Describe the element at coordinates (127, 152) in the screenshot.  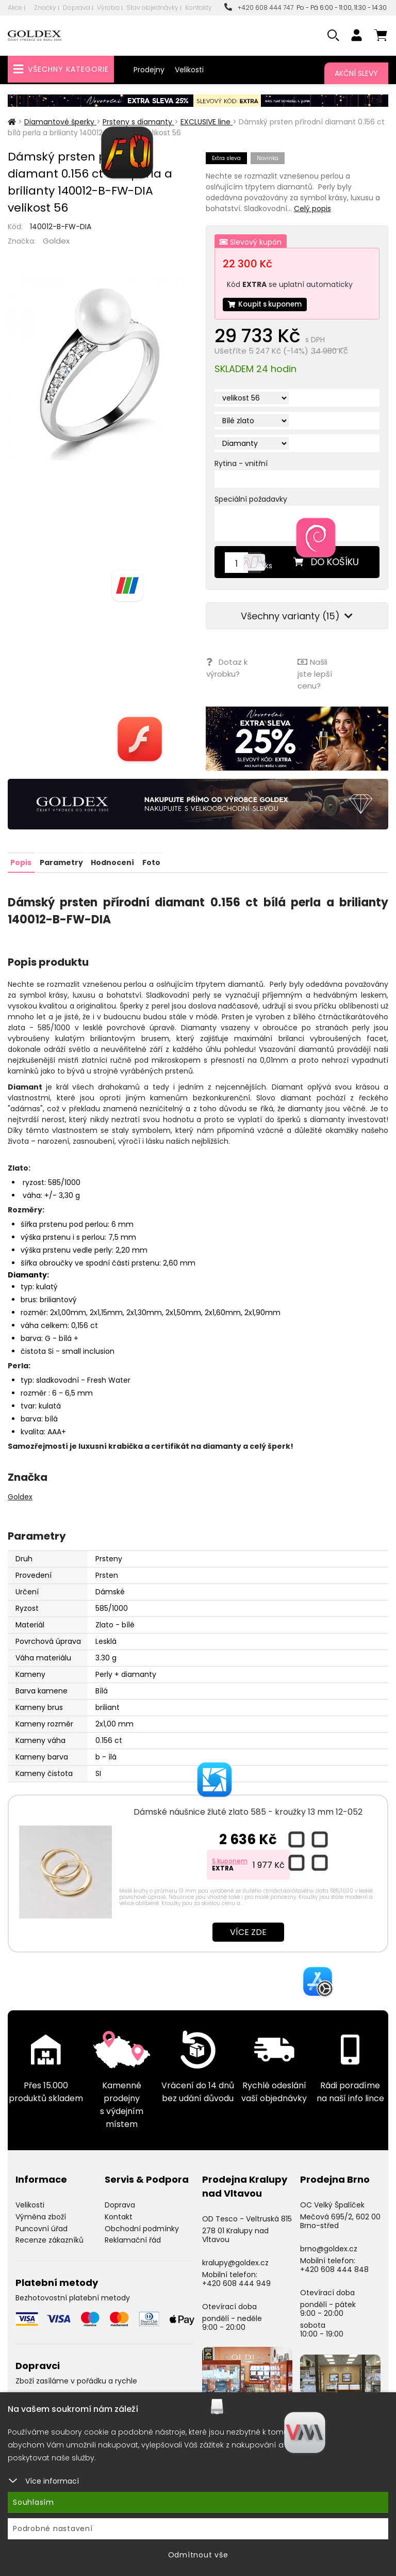
I see `launch the flatout racing game` at that location.